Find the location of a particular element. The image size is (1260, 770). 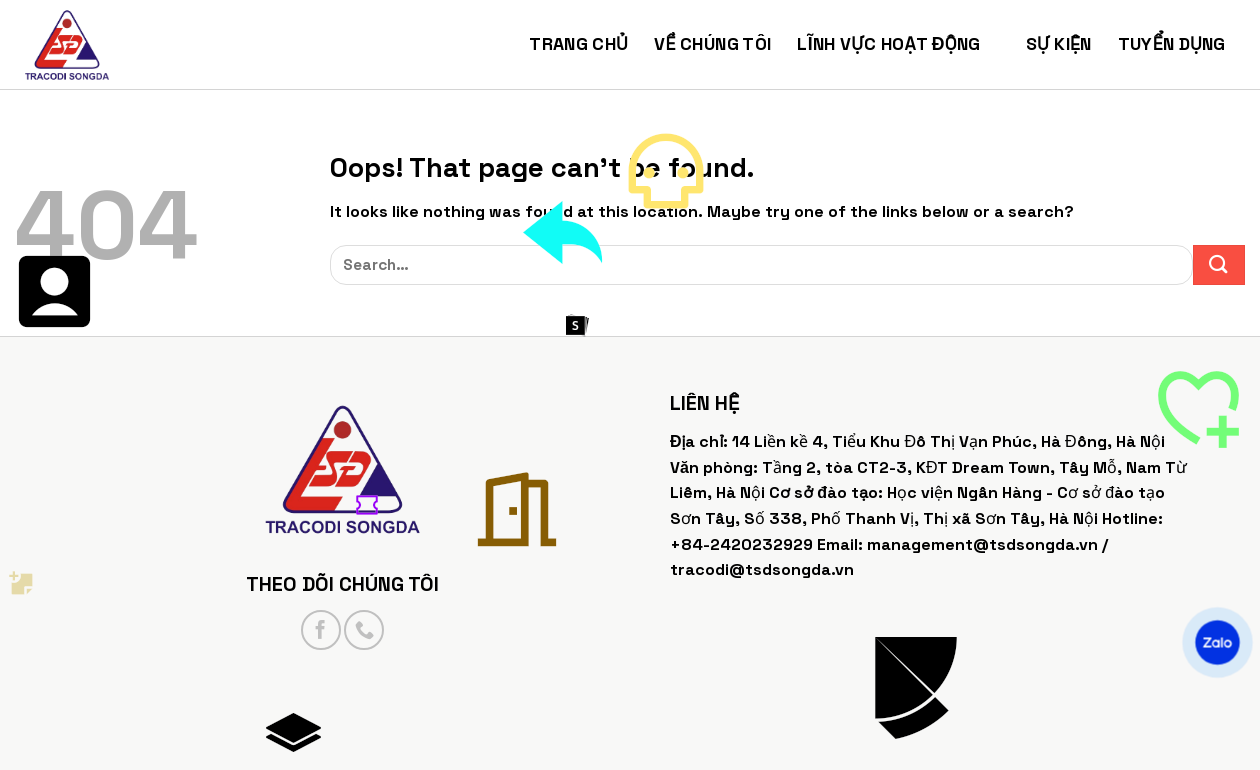

open Poetry package manager is located at coordinates (916, 688).